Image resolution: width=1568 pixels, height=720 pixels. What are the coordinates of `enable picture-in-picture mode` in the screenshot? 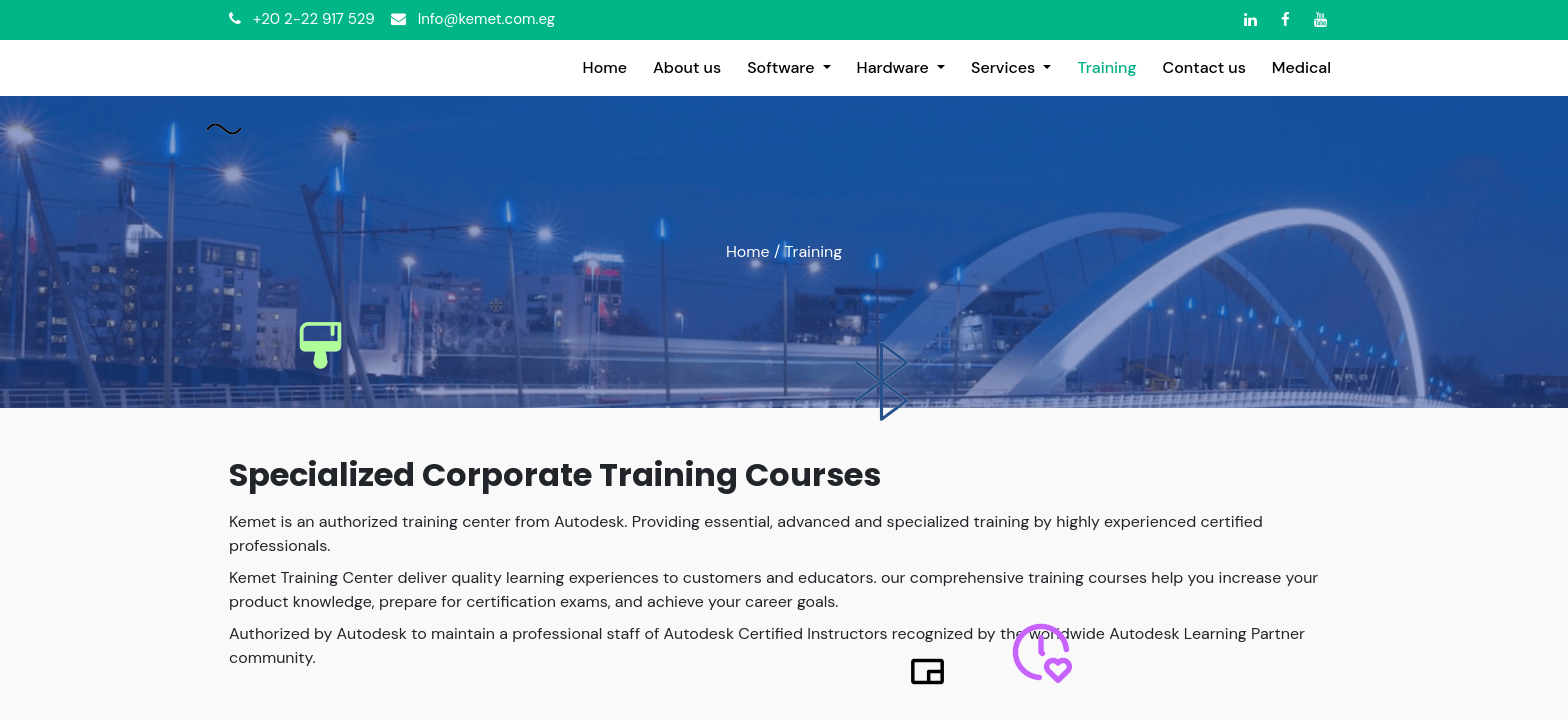 It's located at (927, 671).